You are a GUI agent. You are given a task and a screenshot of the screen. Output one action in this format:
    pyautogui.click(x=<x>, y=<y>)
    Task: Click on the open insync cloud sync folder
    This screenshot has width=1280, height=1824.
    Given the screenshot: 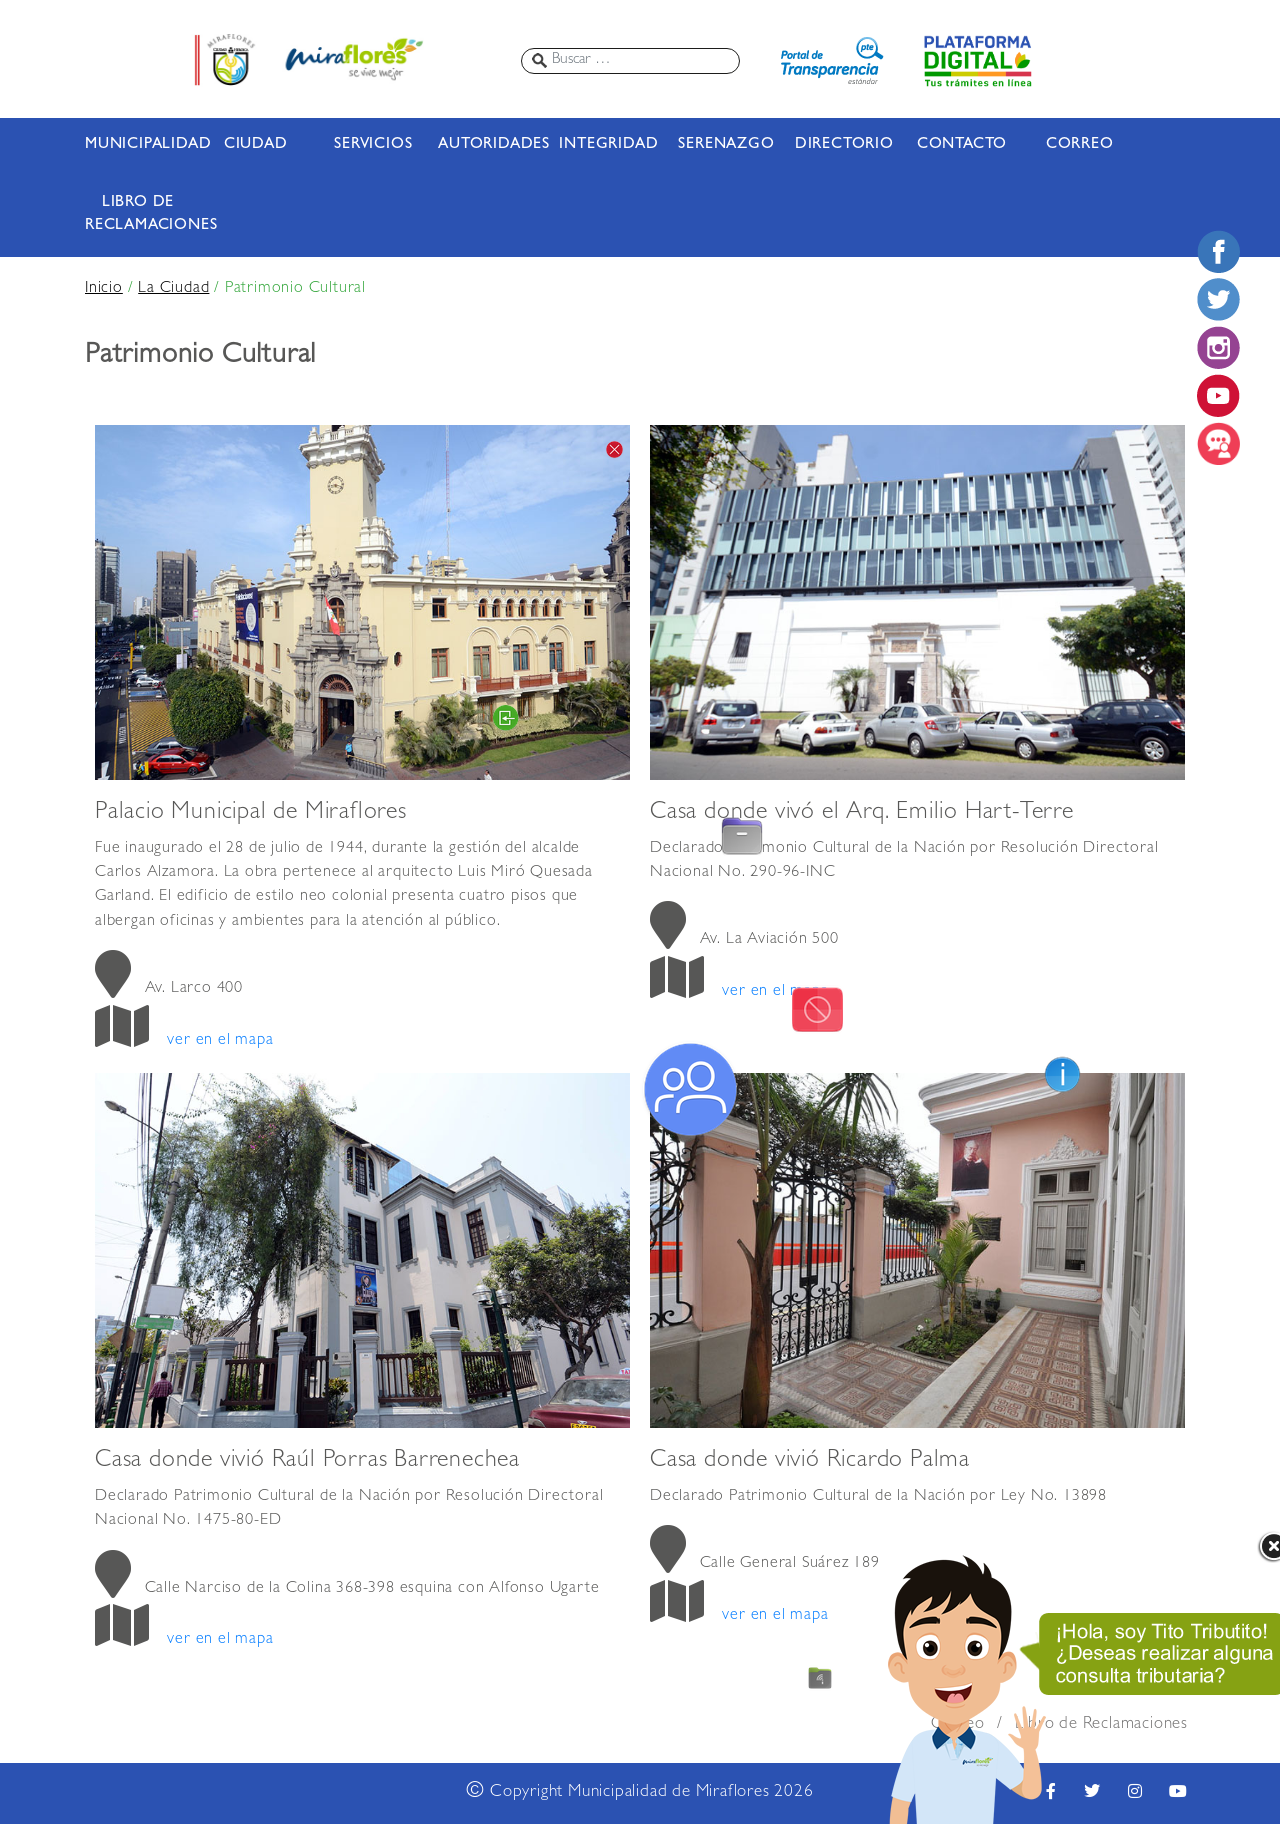 What is the action you would take?
    pyautogui.click(x=820, y=1678)
    